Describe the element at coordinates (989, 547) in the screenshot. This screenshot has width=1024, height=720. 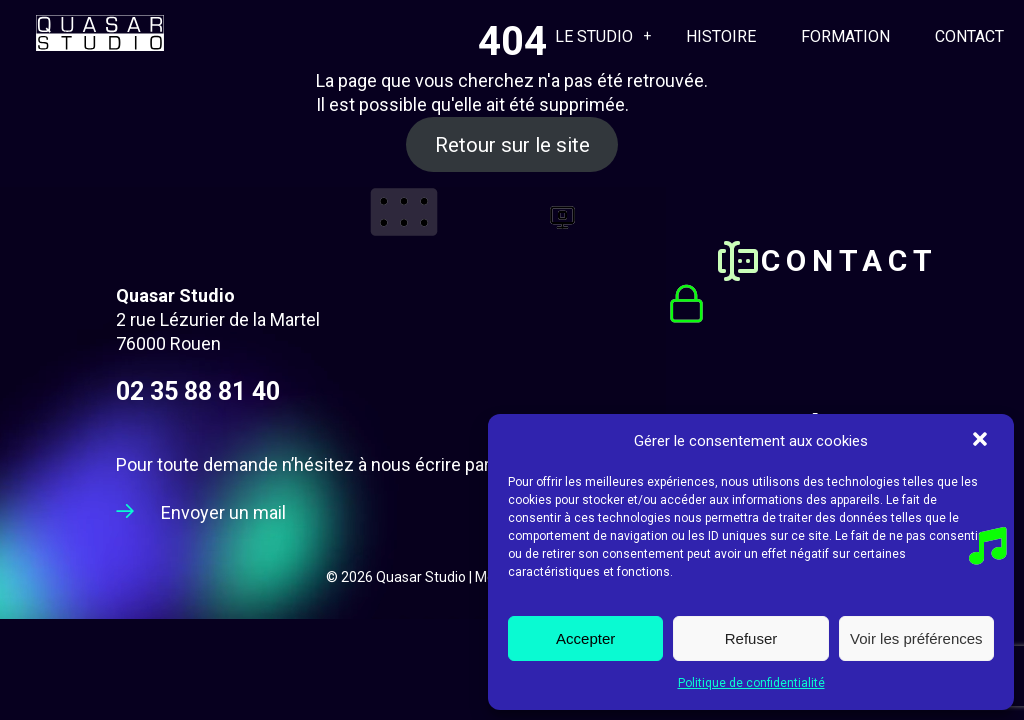
I see `access music library or audio files` at that location.